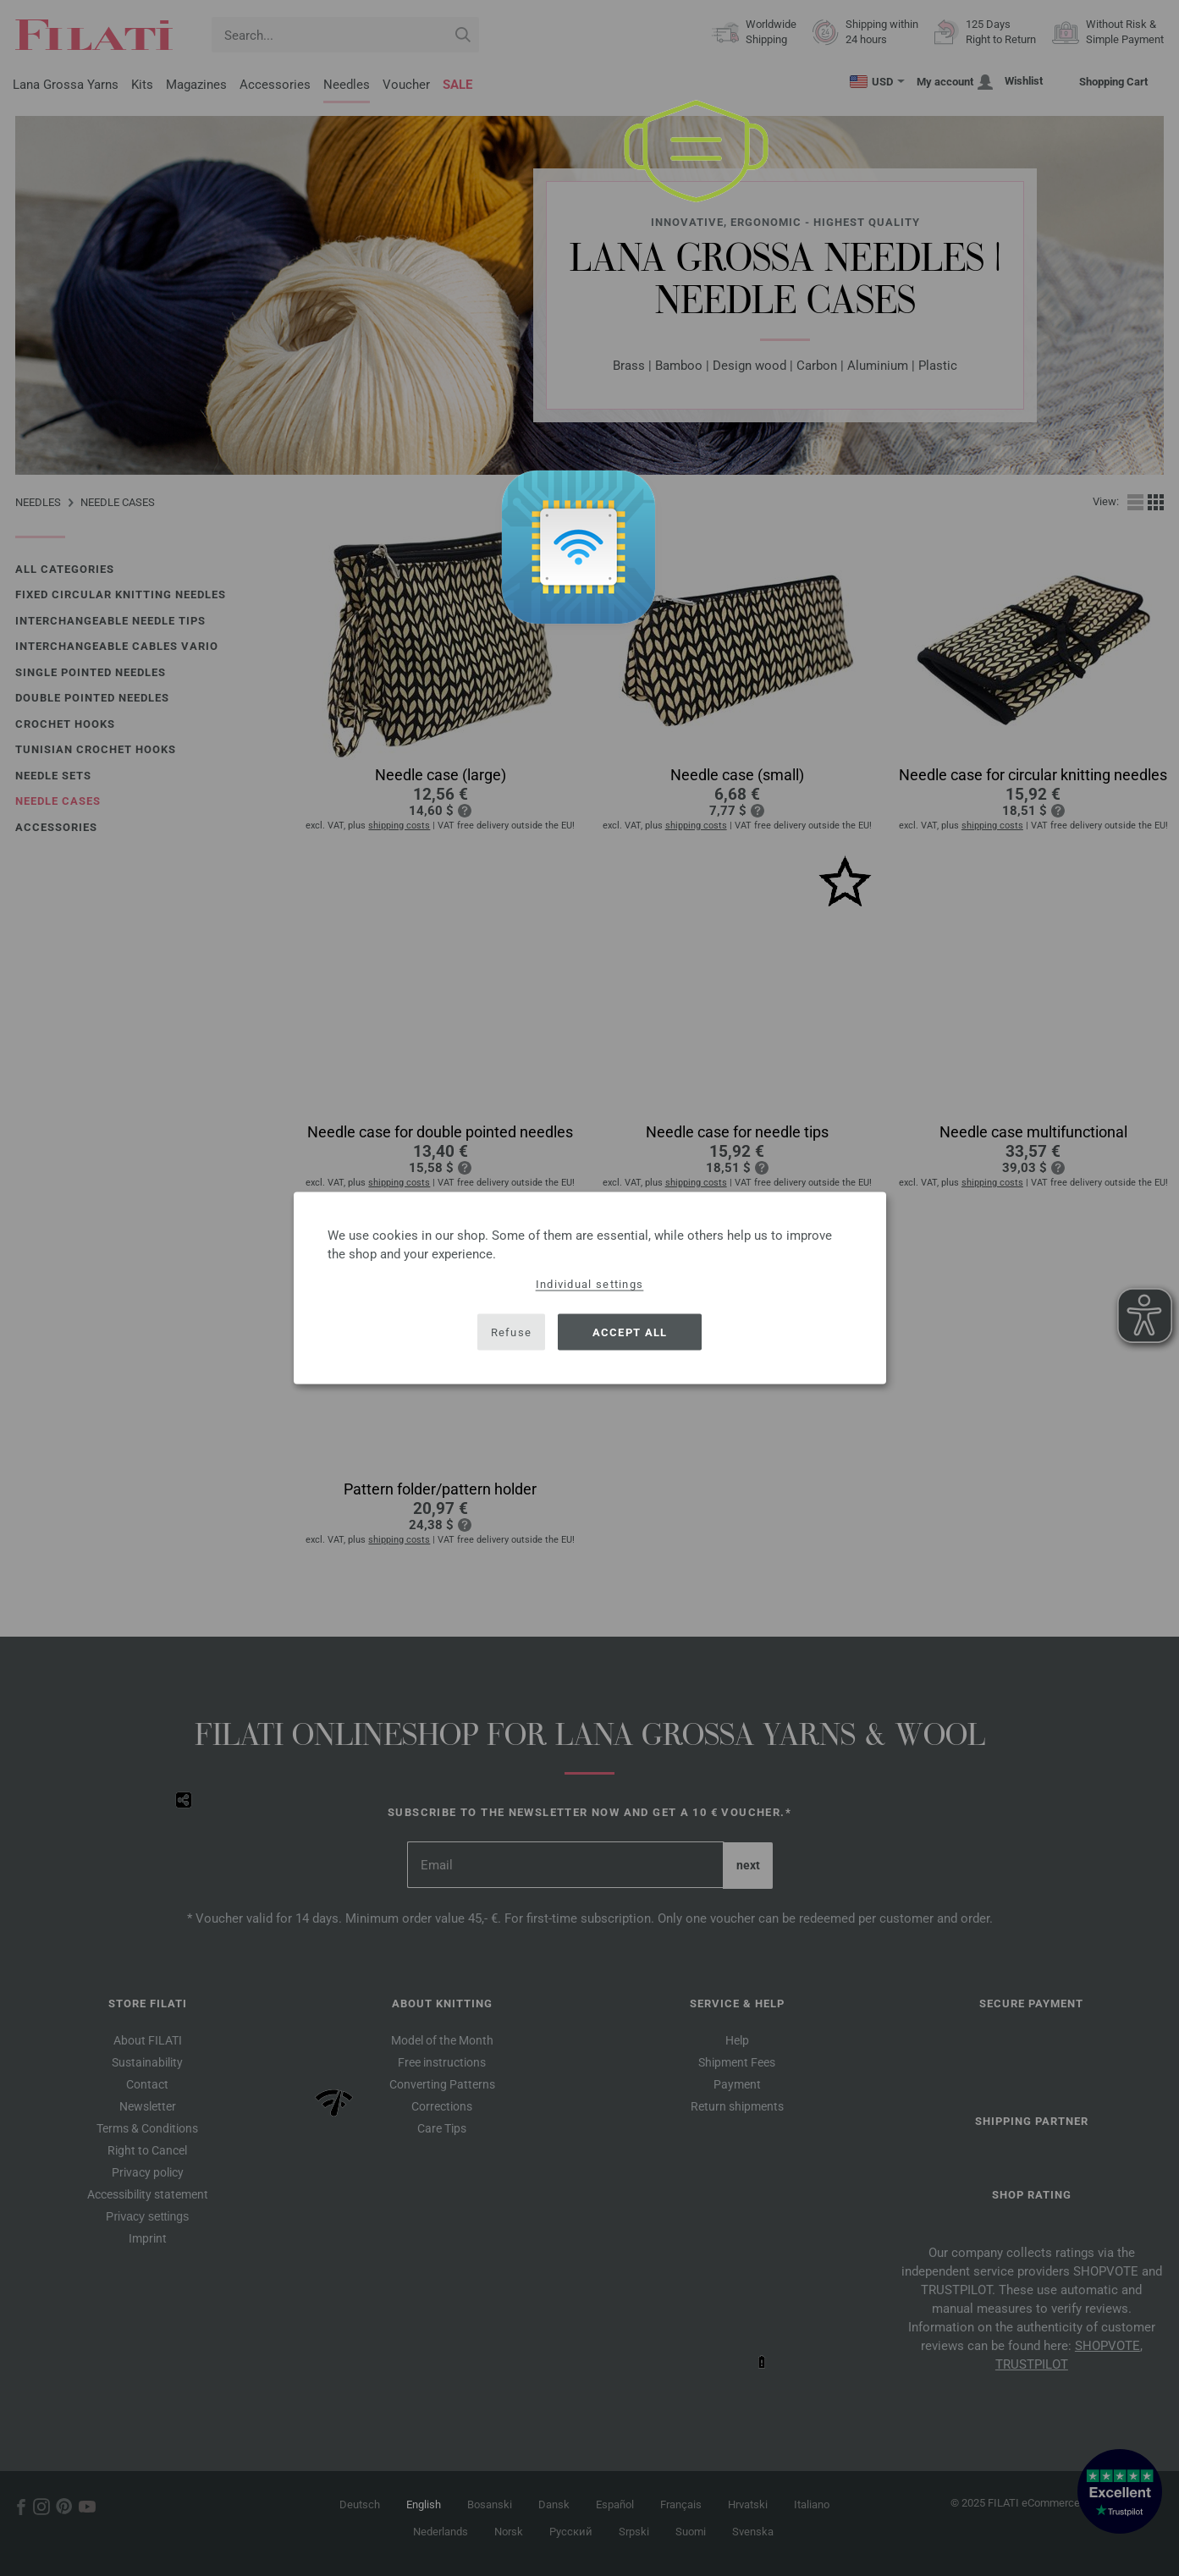 The height and width of the screenshot is (2576, 1179). What do you see at coordinates (333, 2102) in the screenshot?
I see `check network connection speed` at bounding box center [333, 2102].